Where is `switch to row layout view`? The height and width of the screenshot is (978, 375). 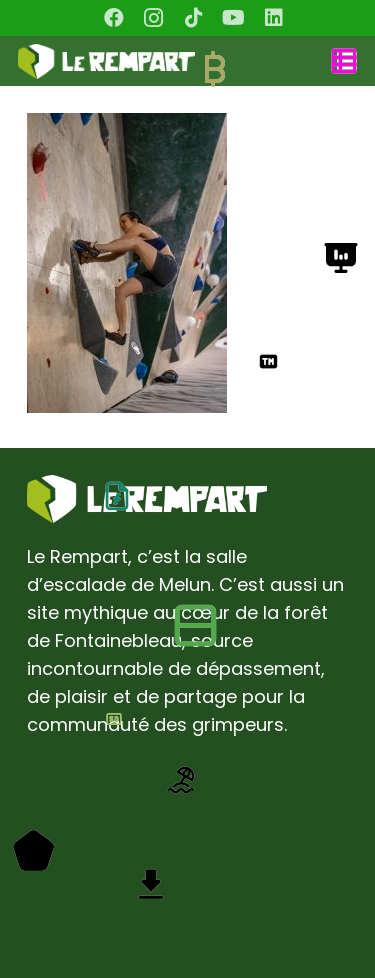 switch to row layout view is located at coordinates (195, 625).